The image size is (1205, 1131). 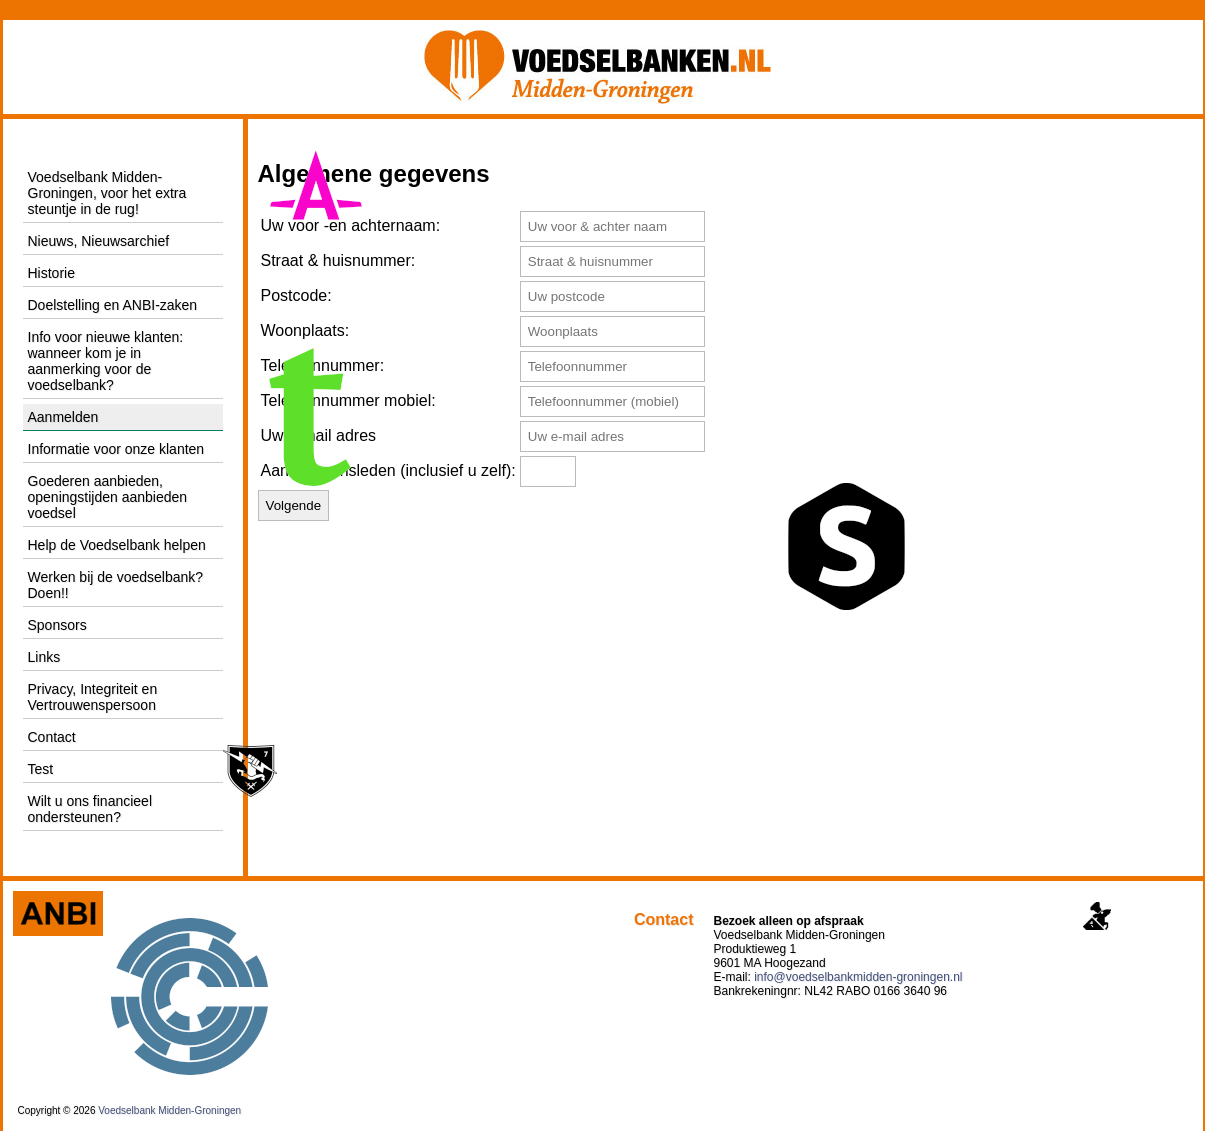 I want to click on chef software logo, so click(x=189, y=996).